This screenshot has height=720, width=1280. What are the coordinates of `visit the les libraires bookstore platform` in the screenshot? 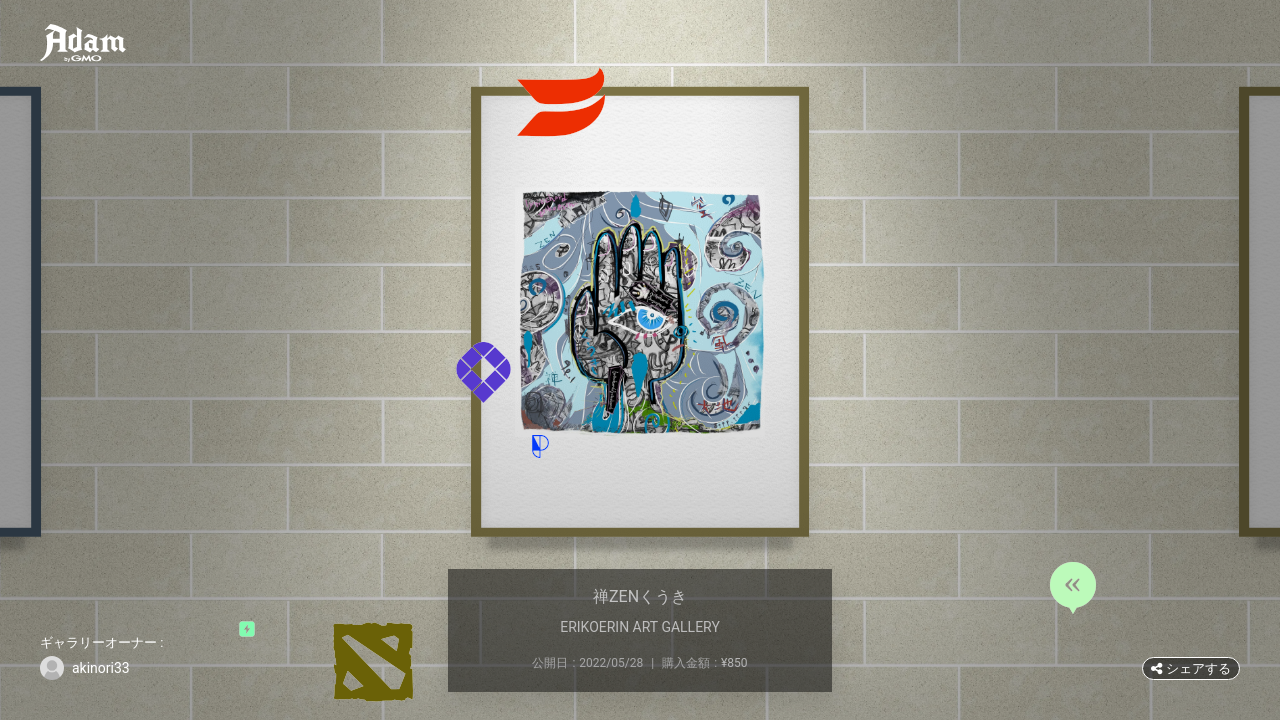 It's located at (1073, 588).